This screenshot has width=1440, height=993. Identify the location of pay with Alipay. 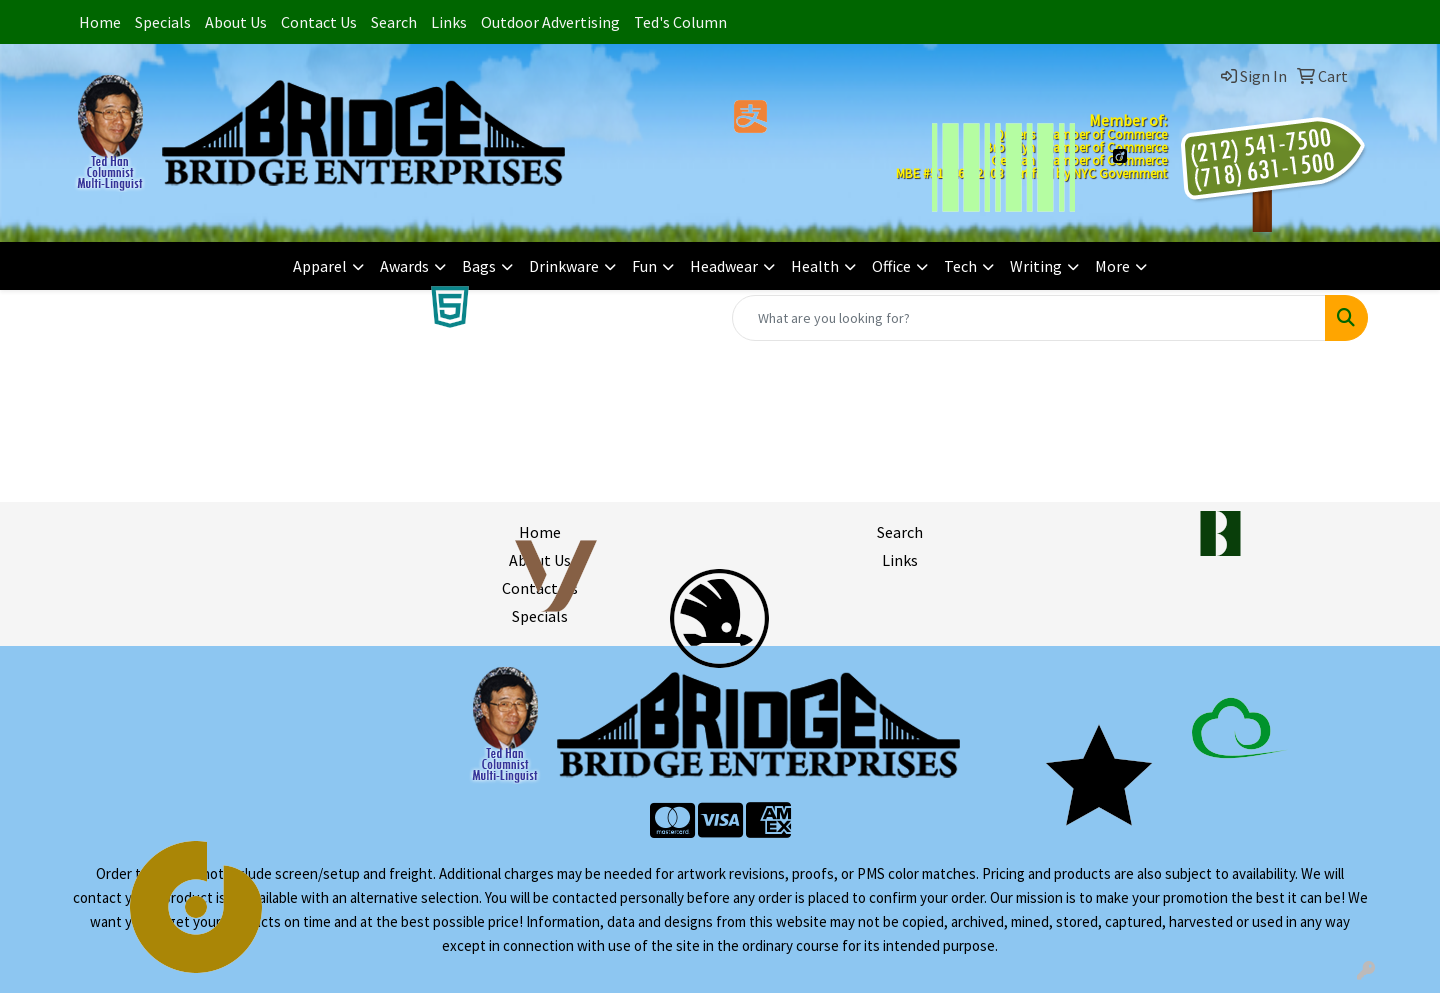
(750, 116).